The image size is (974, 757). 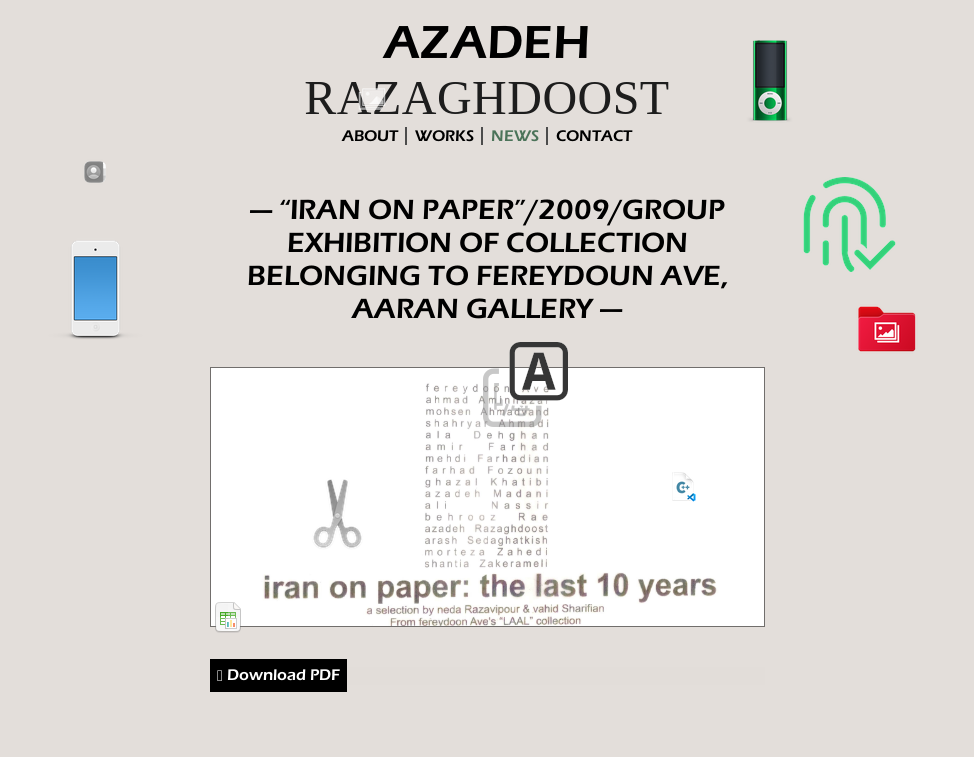 What do you see at coordinates (372, 99) in the screenshot?
I see `view image sequence in media library` at bounding box center [372, 99].